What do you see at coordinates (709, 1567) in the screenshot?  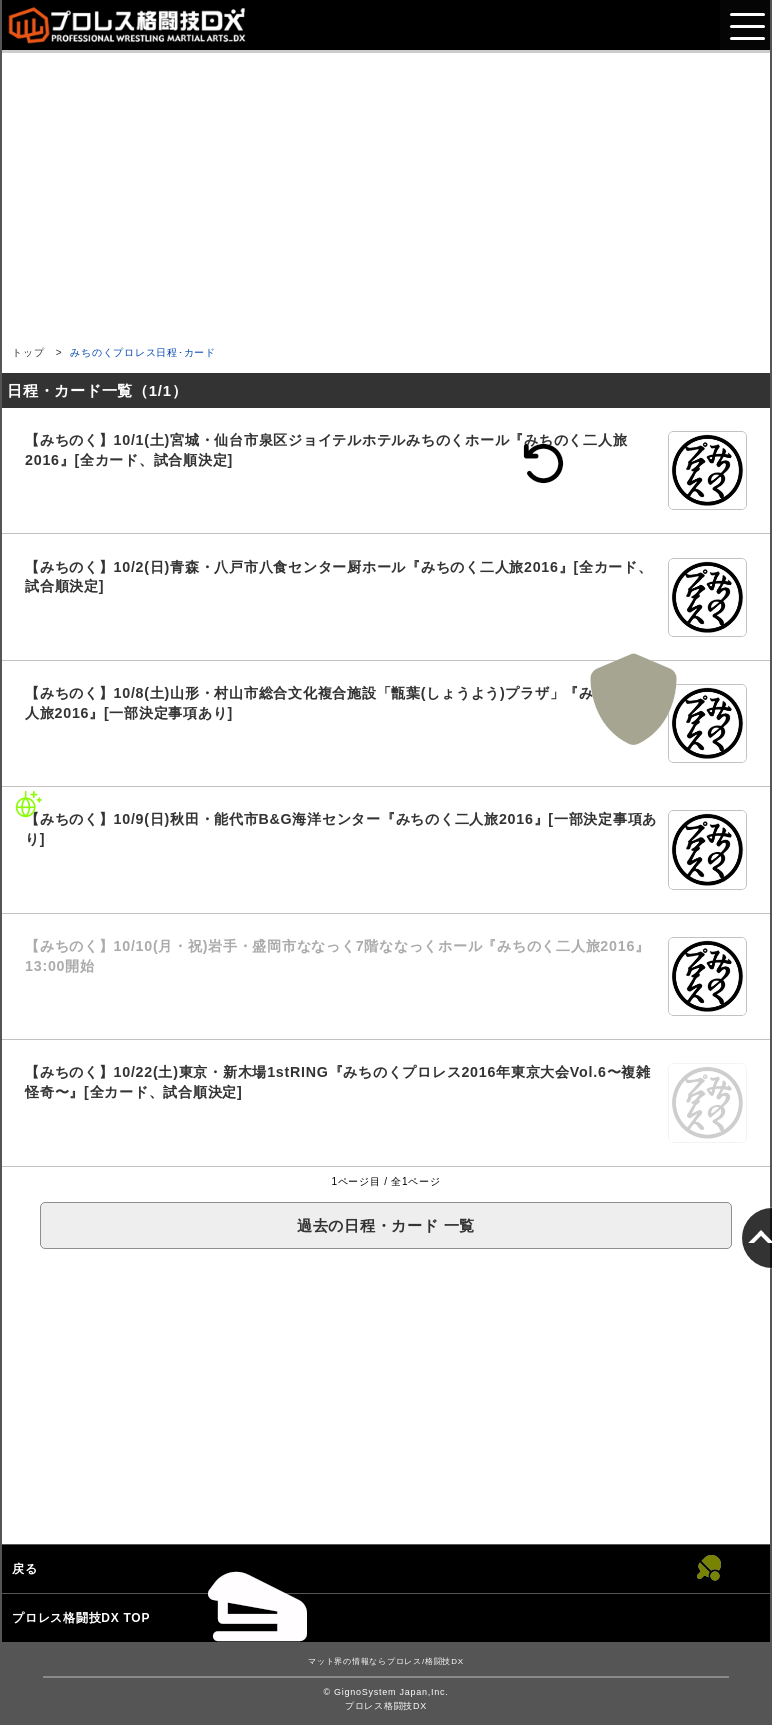 I see `access table tennis or ping pong game` at bounding box center [709, 1567].